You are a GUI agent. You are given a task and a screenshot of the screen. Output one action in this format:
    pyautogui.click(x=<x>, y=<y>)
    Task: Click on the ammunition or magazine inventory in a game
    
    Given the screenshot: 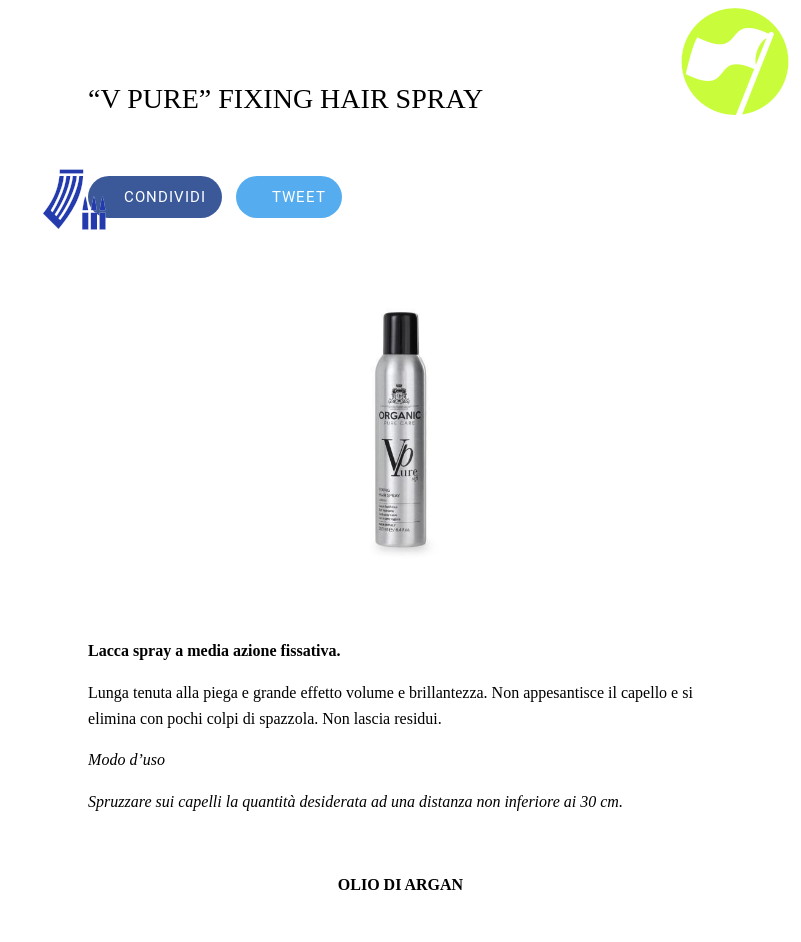 What is the action you would take?
    pyautogui.click(x=74, y=198)
    